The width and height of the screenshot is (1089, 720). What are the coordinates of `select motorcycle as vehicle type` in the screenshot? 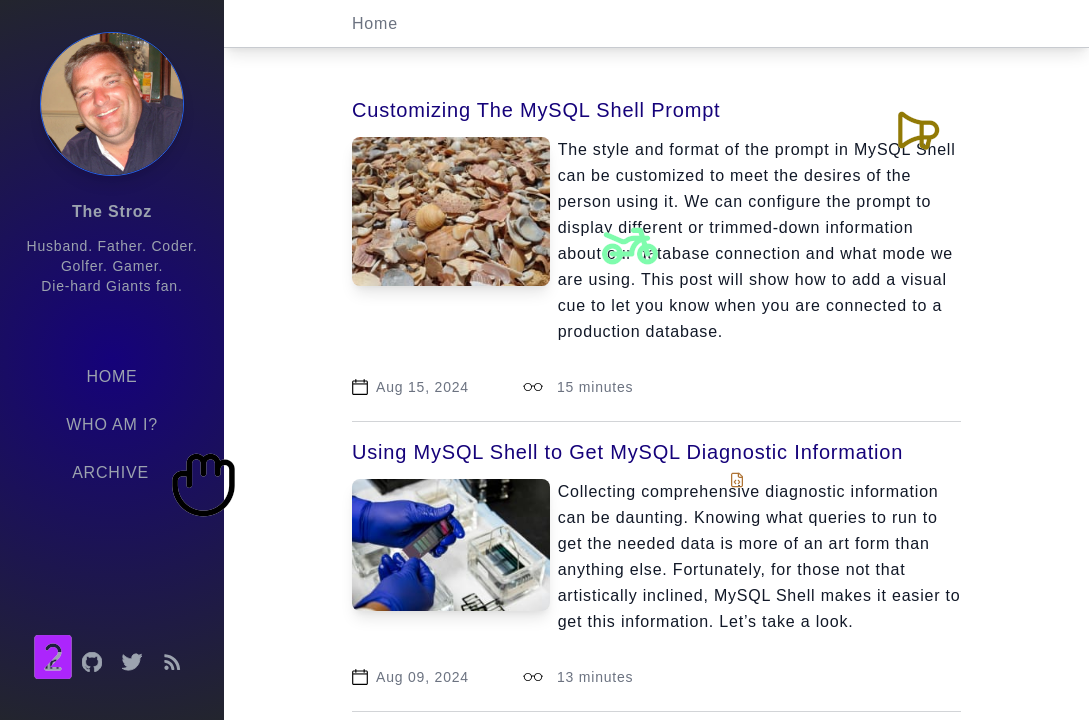 It's located at (630, 247).